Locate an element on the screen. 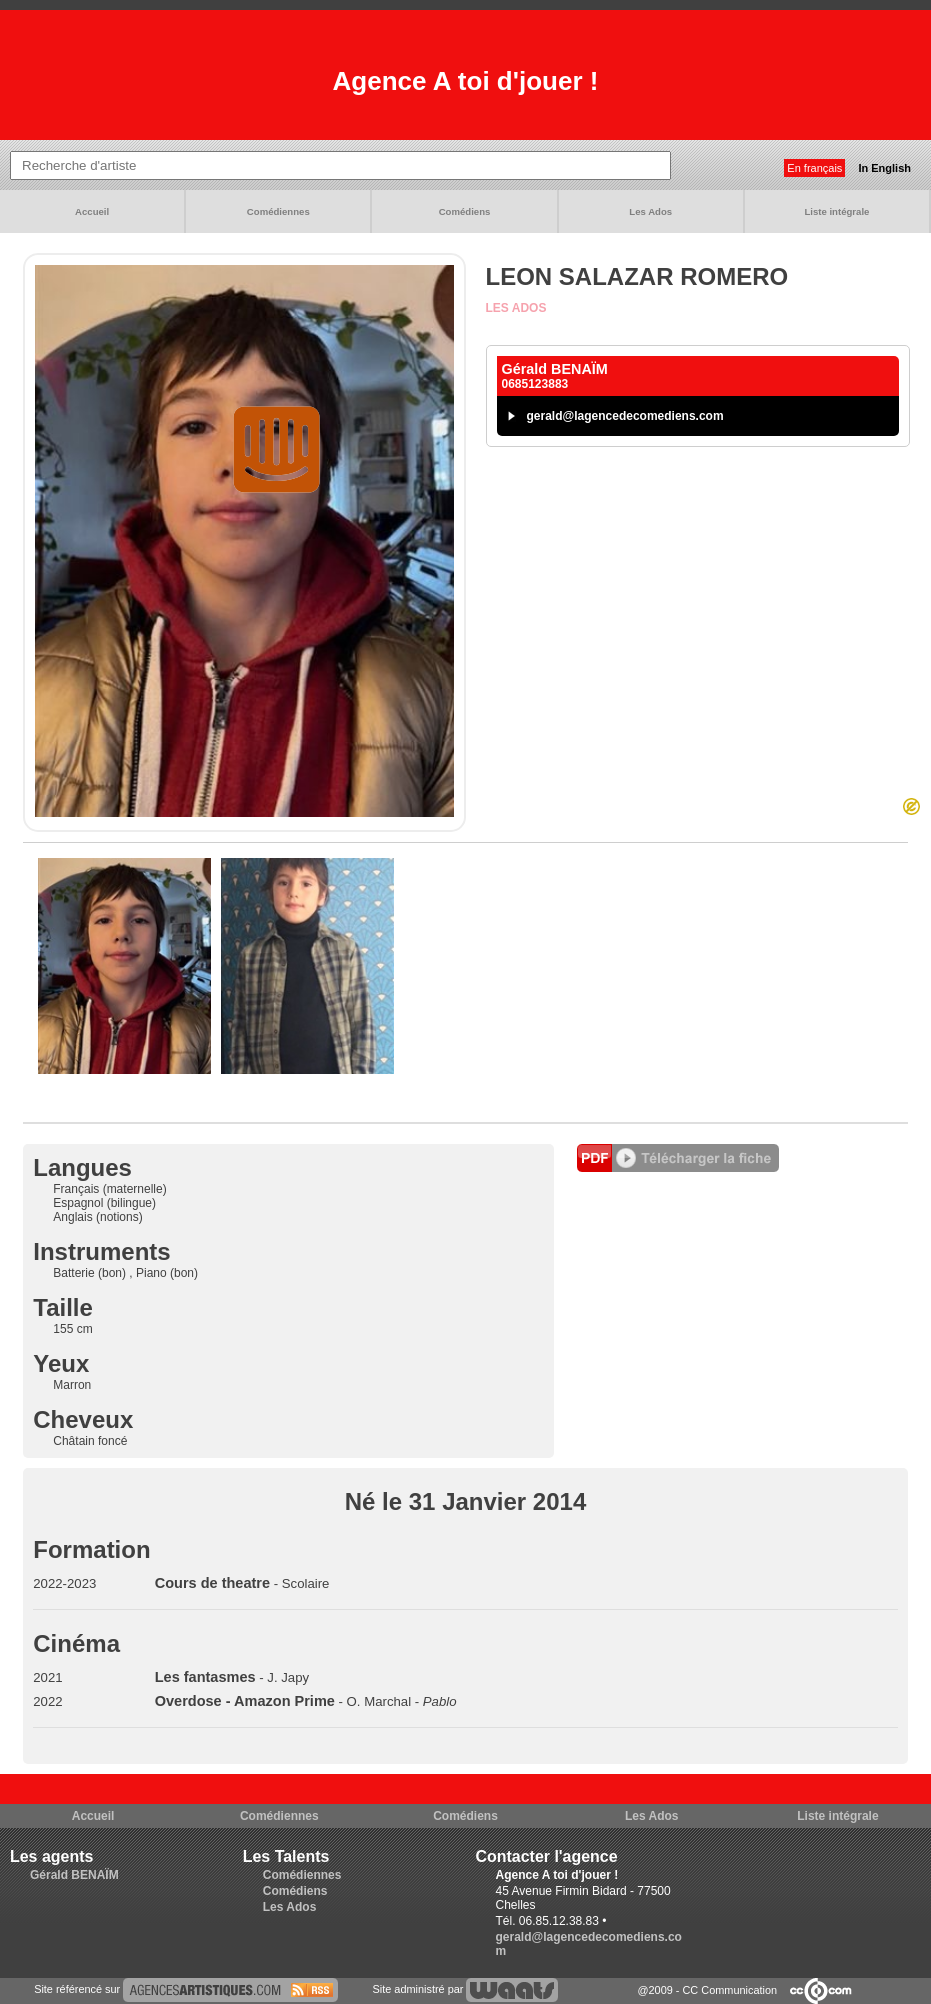 This screenshot has width=931, height=2004. indicates public domain or copyright-free content is located at coordinates (911, 806).